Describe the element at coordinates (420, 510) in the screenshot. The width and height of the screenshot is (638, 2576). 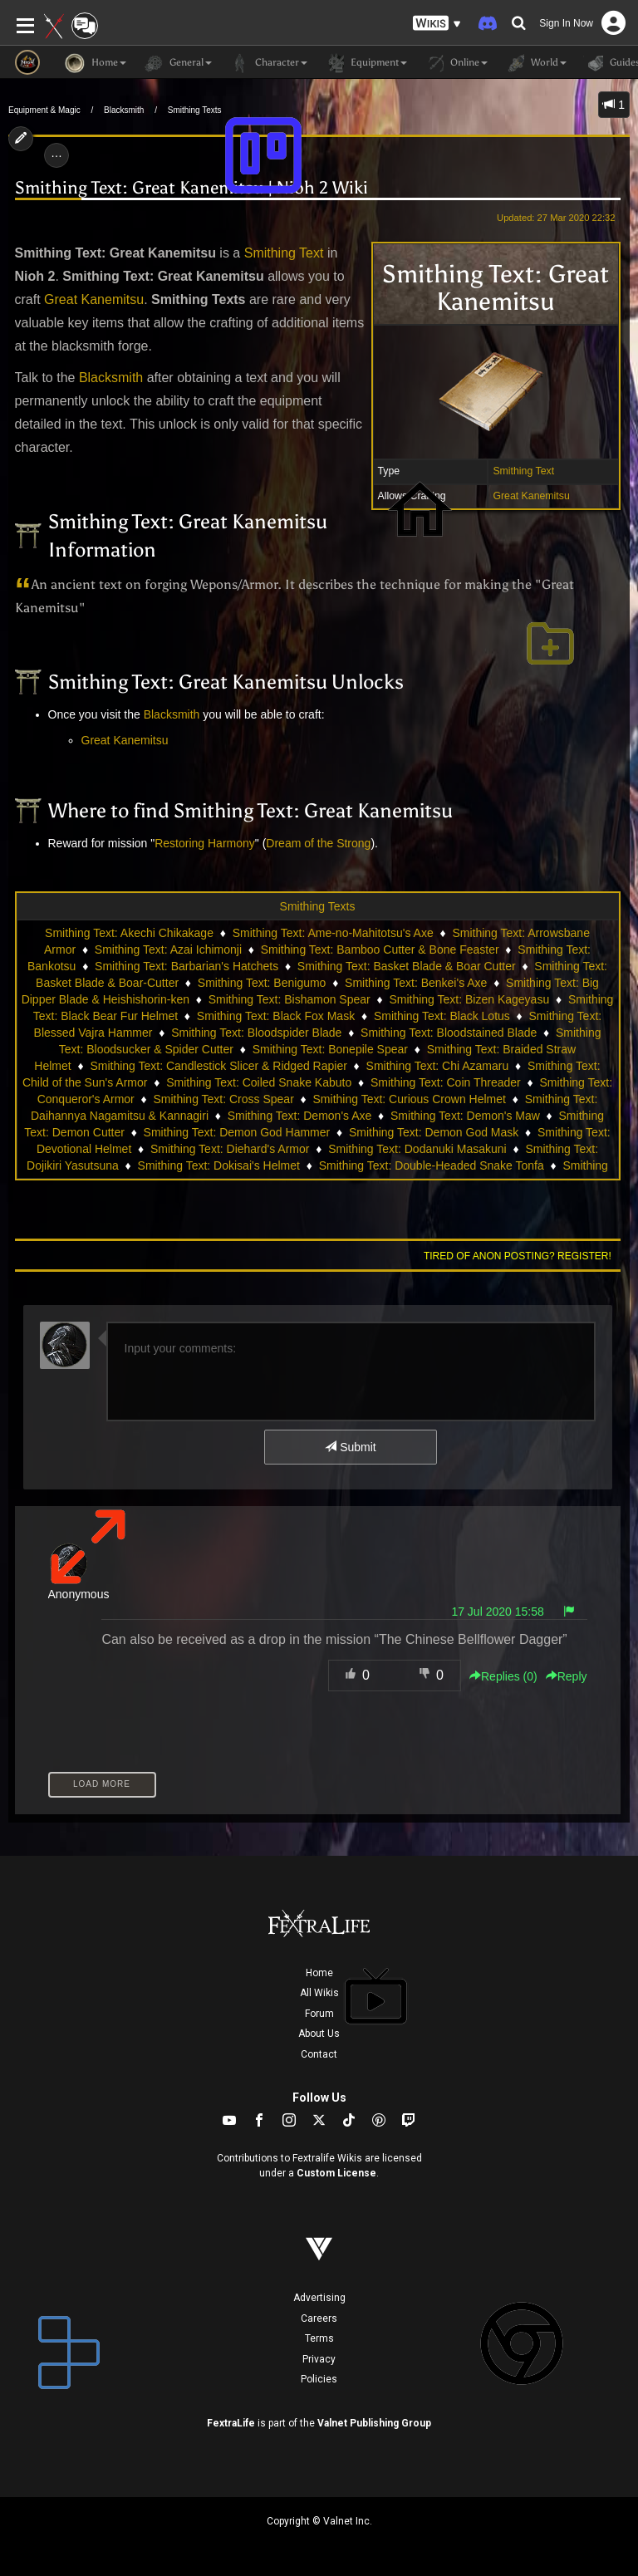
I see `navigate to home screen` at that location.